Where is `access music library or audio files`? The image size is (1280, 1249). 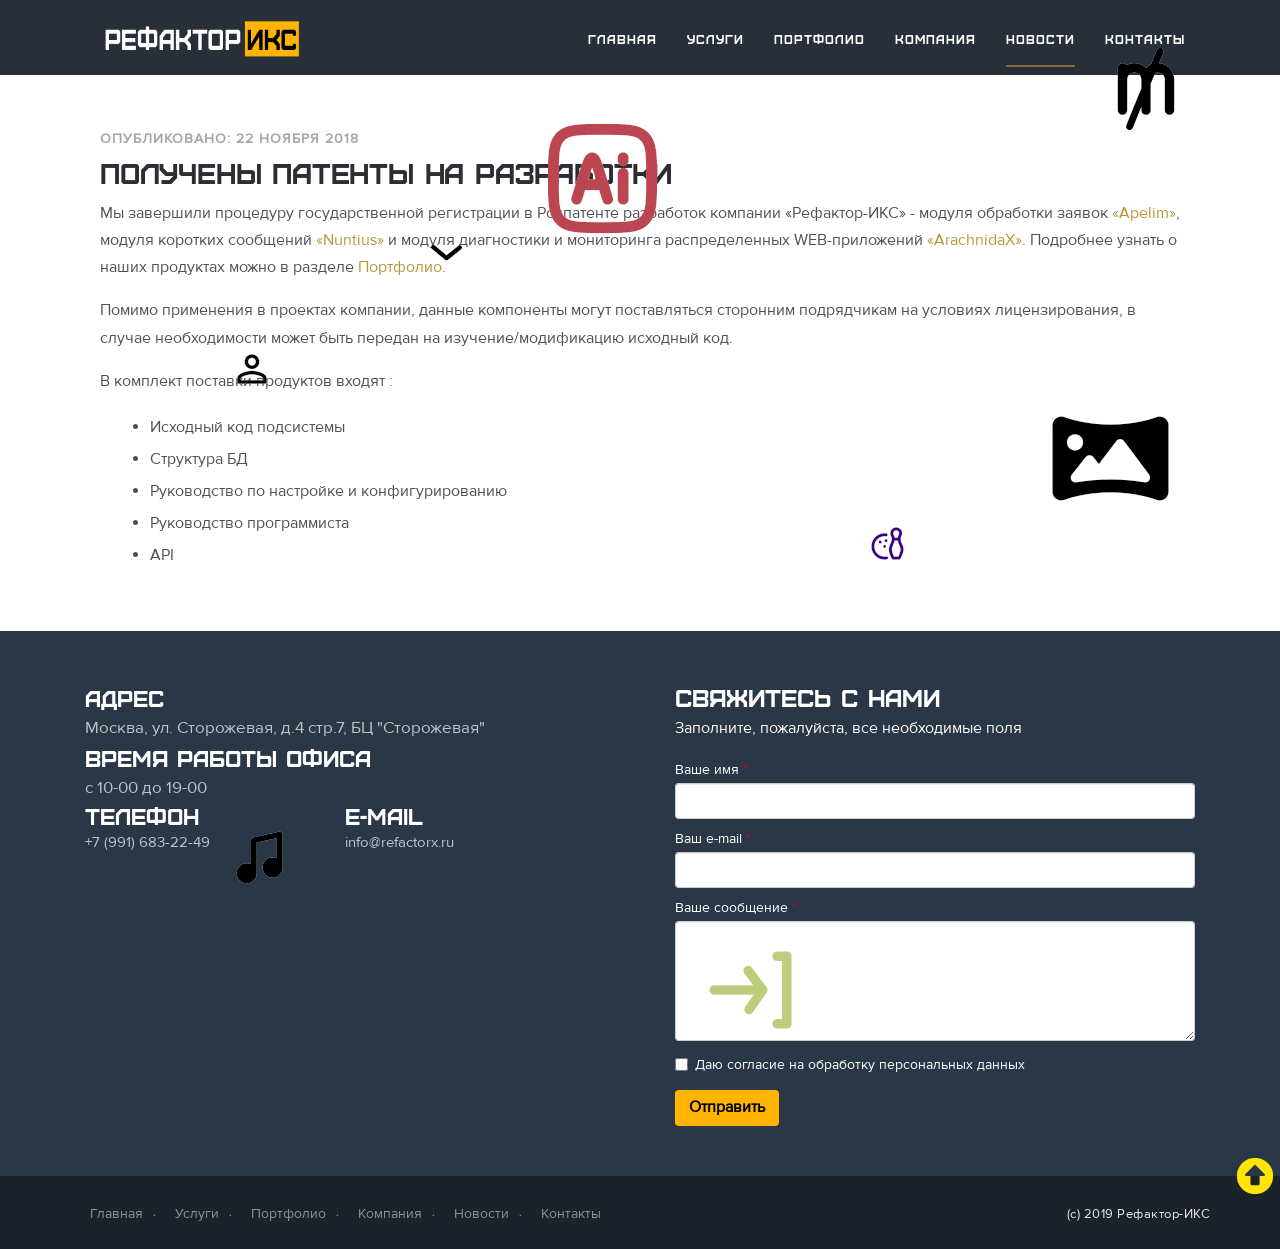 access music library or audio files is located at coordinates (262, 857).